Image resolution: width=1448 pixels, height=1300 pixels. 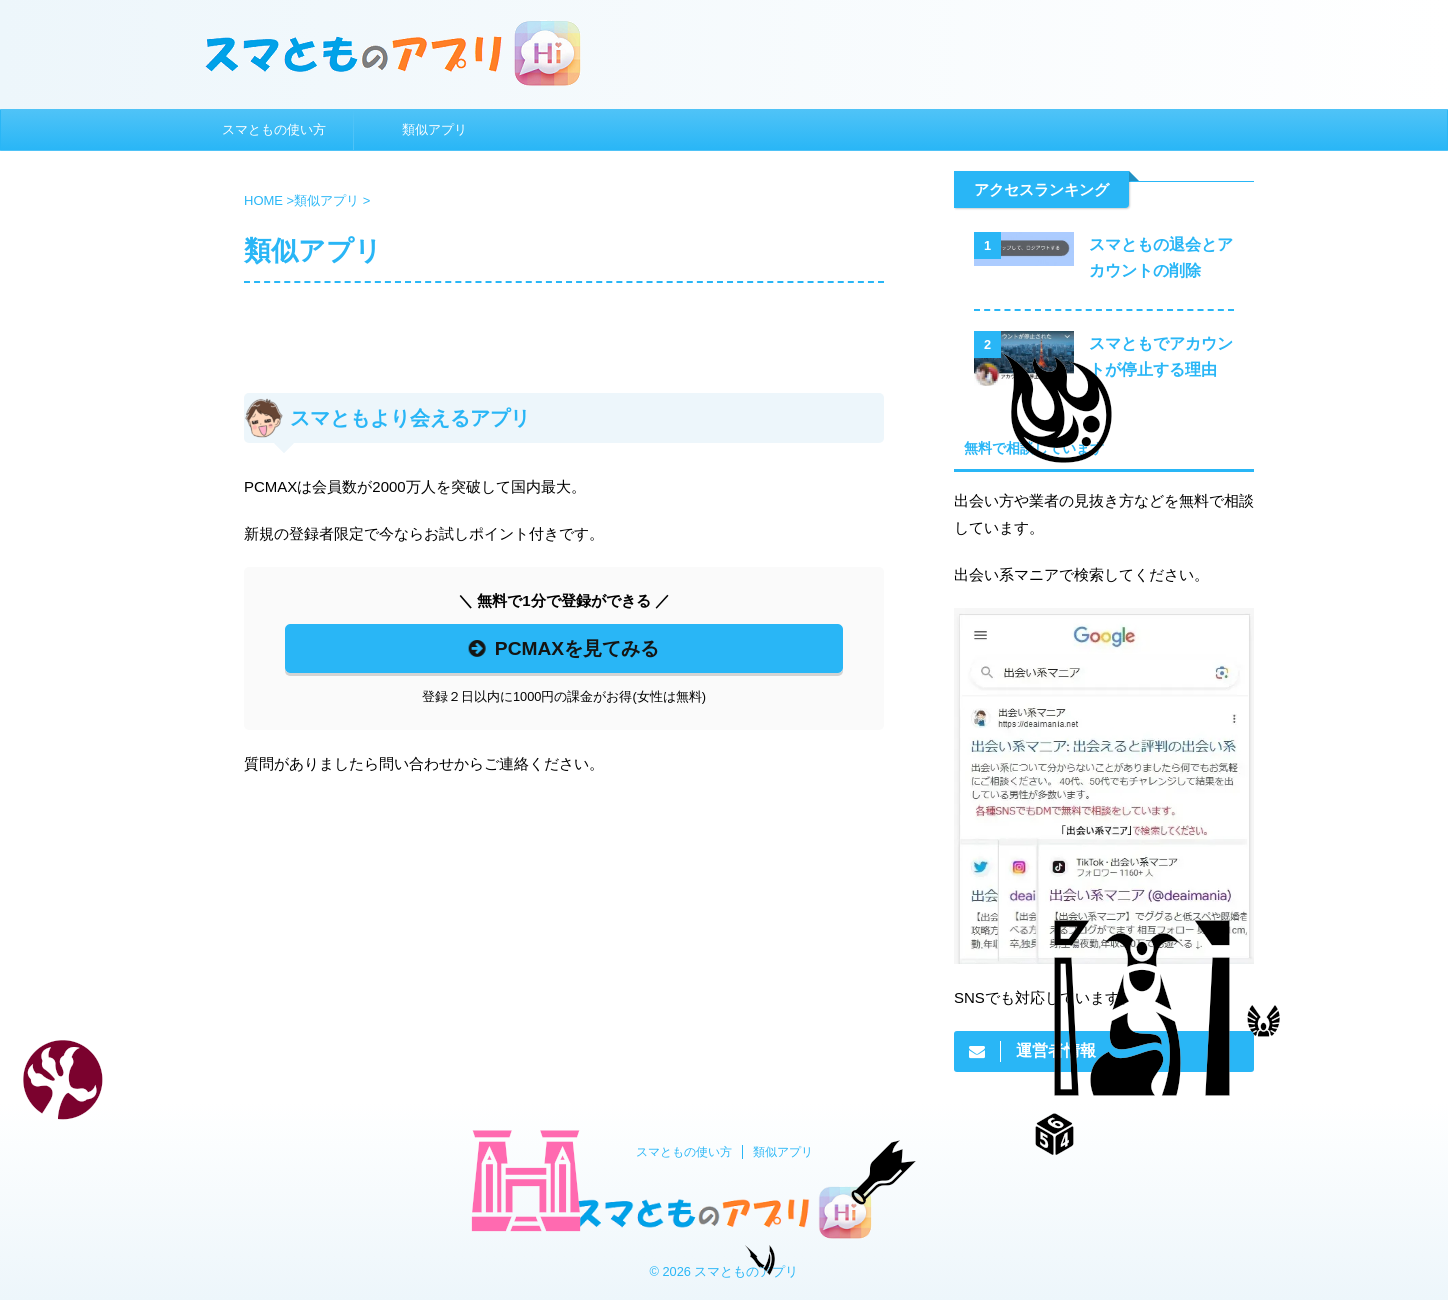 What do you see at coordinates (526, 1177) in the screenshot?
I see `access ancient egypt themed content or levels` at bounding box center [526, 1177].